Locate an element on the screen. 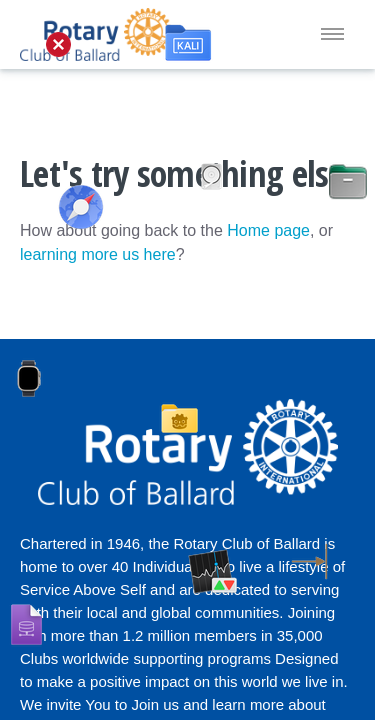 The image size is (375, 720). apple watch ultra device icon is located at coordinates (28, 378).